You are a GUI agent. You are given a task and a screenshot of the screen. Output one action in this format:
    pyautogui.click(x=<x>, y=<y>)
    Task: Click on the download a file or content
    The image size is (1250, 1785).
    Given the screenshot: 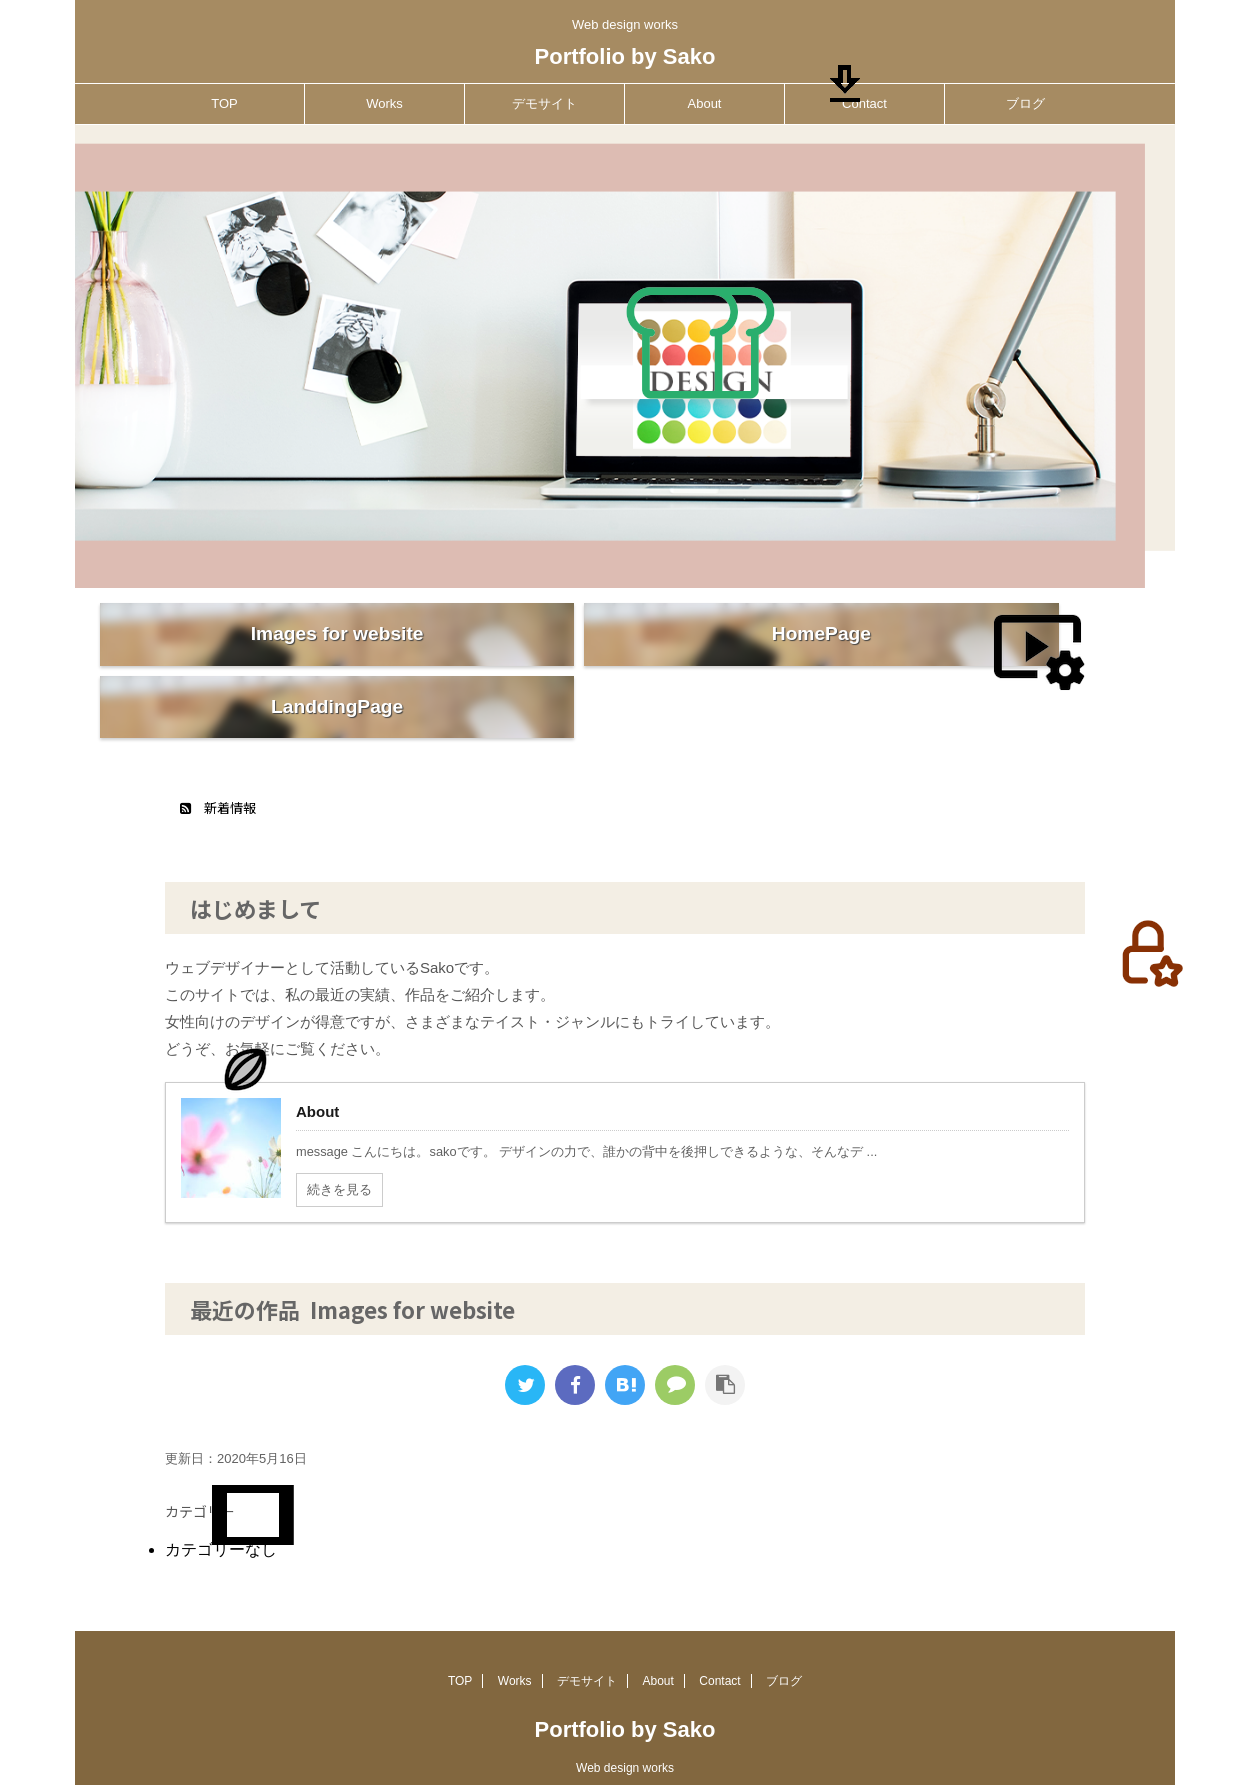 What is the action you would take?
    pyautogui.click(x=845, y=85)
    